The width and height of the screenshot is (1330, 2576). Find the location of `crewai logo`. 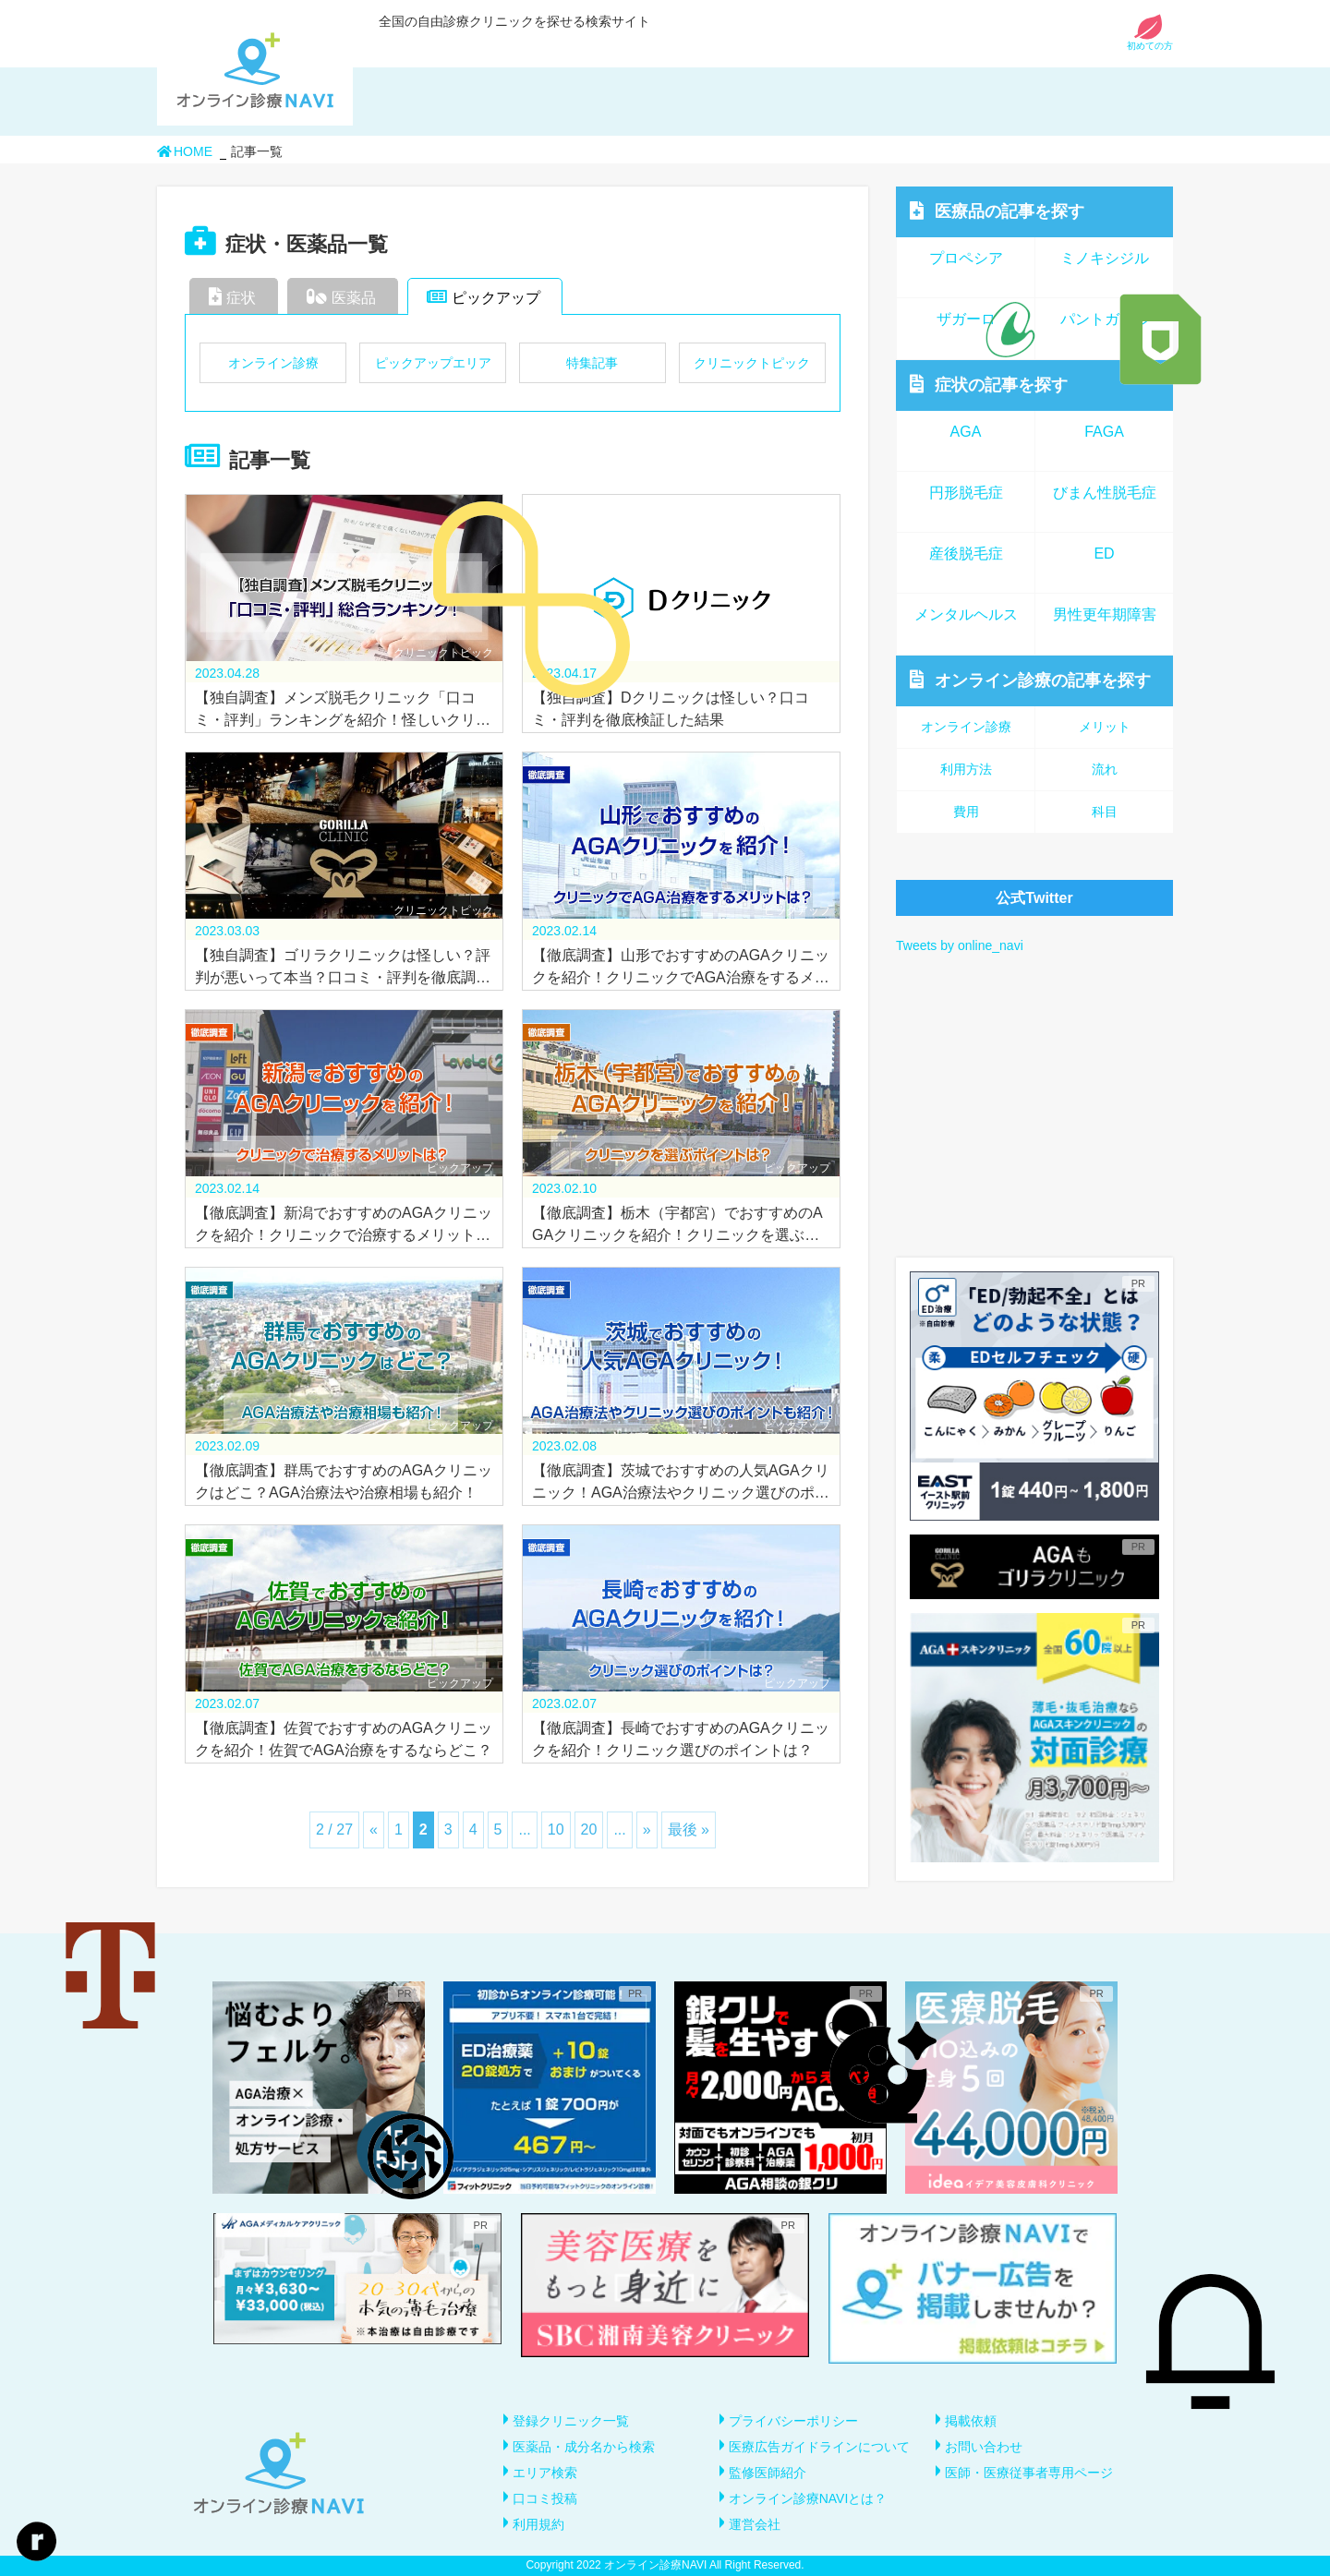

crewai logo is located at coordinates (1010, 330).